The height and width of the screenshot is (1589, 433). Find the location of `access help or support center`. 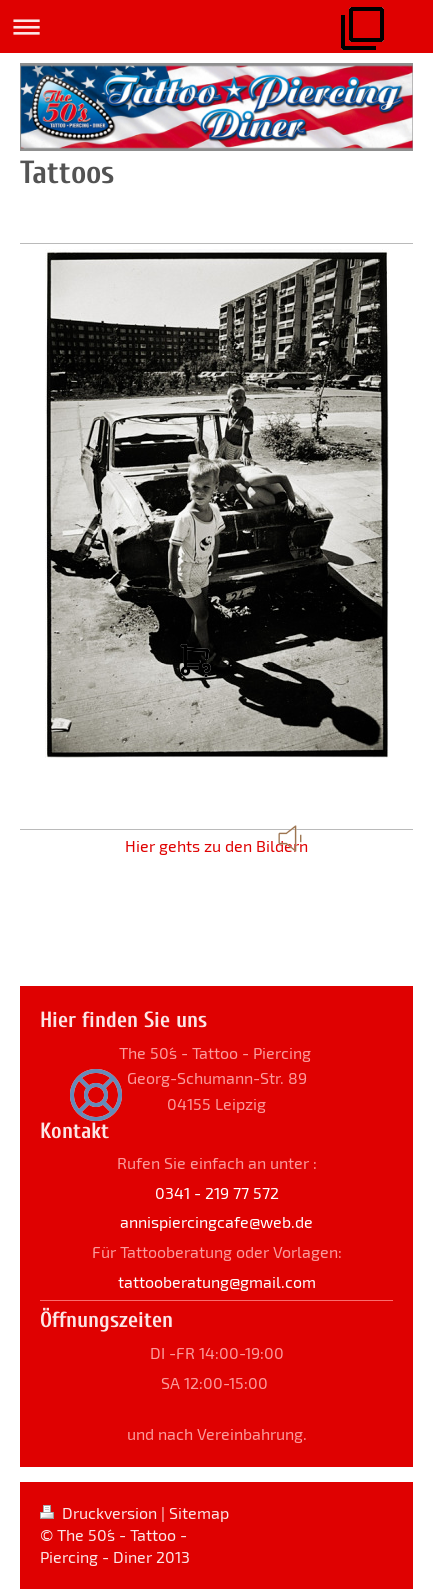

access help or support center is located at coordinates (96, 1095).